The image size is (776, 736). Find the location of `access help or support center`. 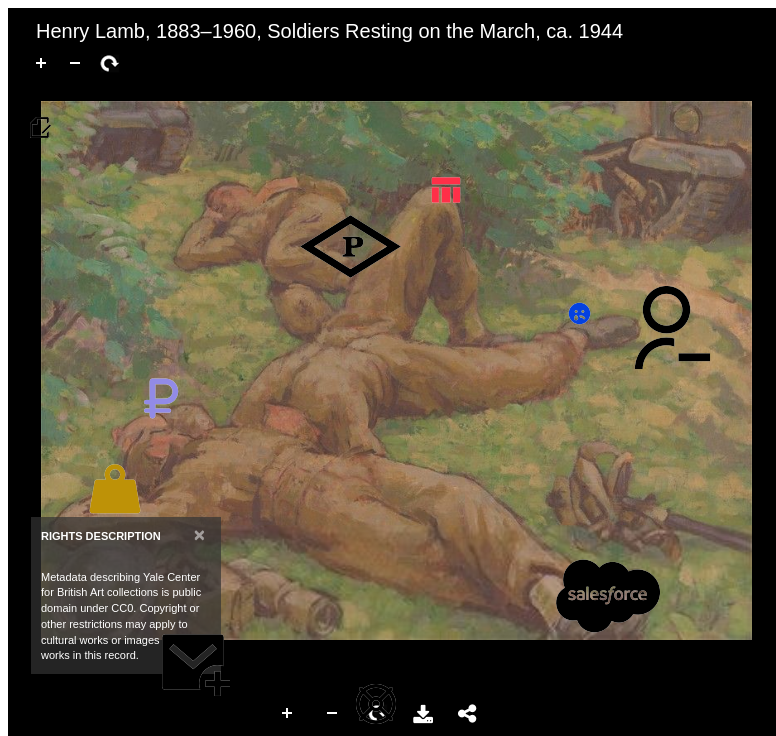

access help or support center is located at coordinates (376, 704).